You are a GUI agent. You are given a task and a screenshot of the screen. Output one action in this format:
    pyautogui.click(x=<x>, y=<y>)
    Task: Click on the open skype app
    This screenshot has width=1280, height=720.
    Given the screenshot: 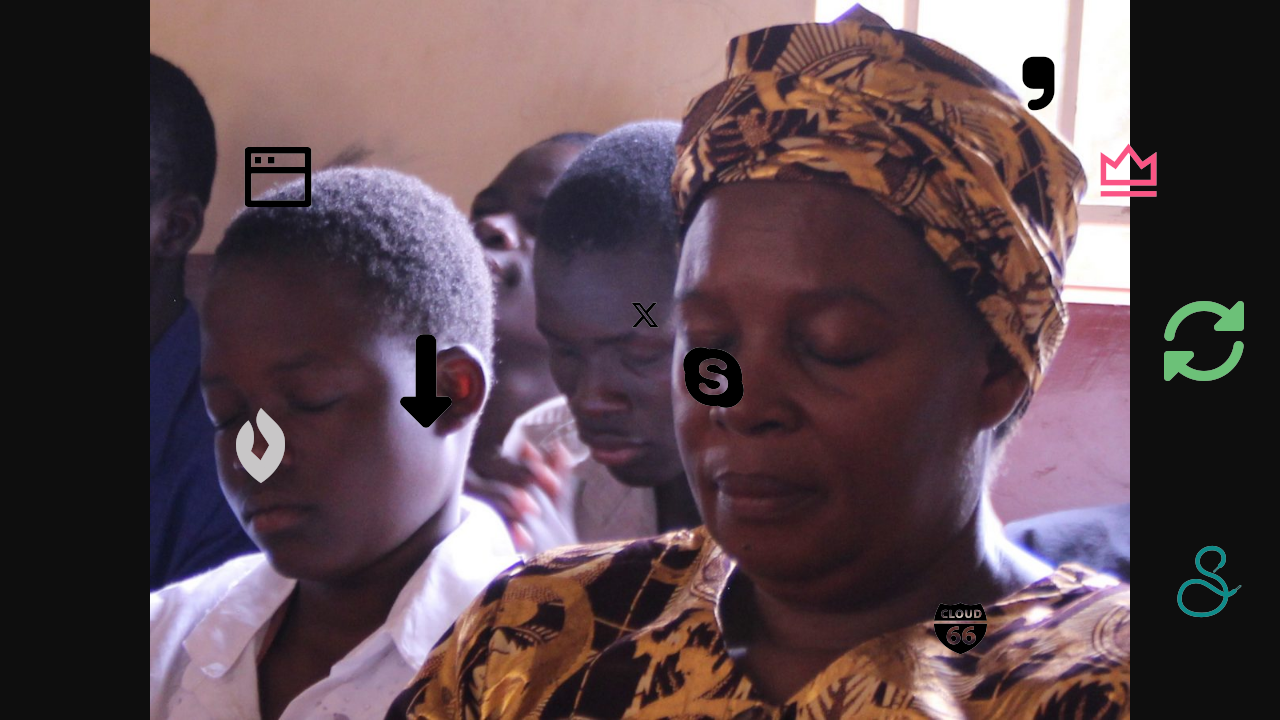 What is the action you would take?
    pyautogui.click(x=713, y=377)
    